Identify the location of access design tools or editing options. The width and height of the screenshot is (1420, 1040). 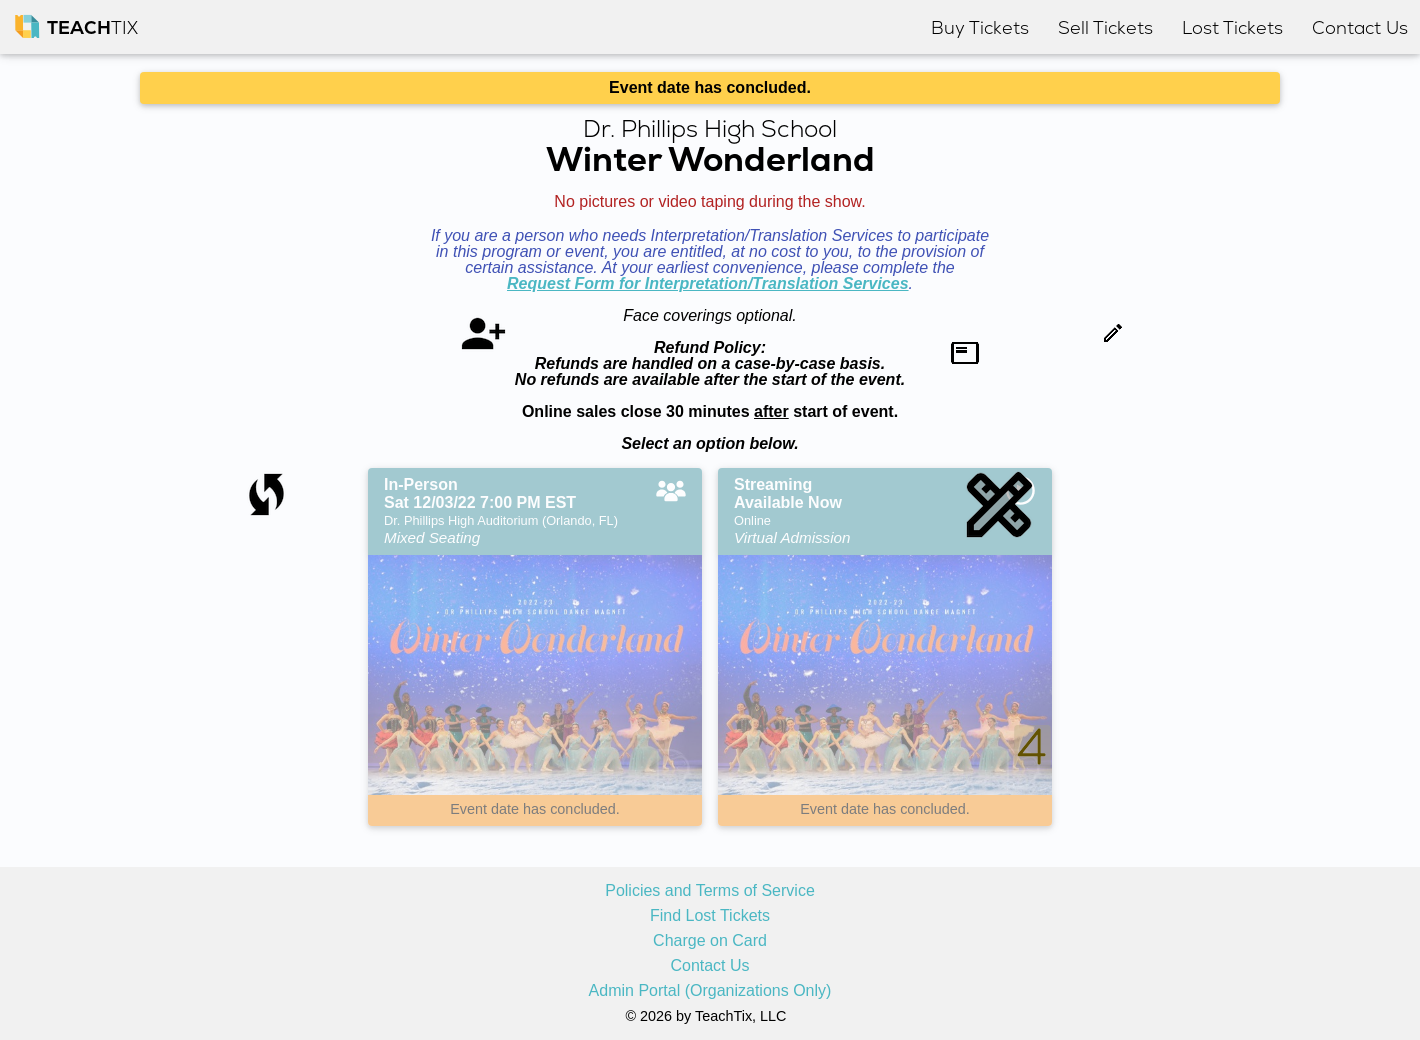
(999, 505).